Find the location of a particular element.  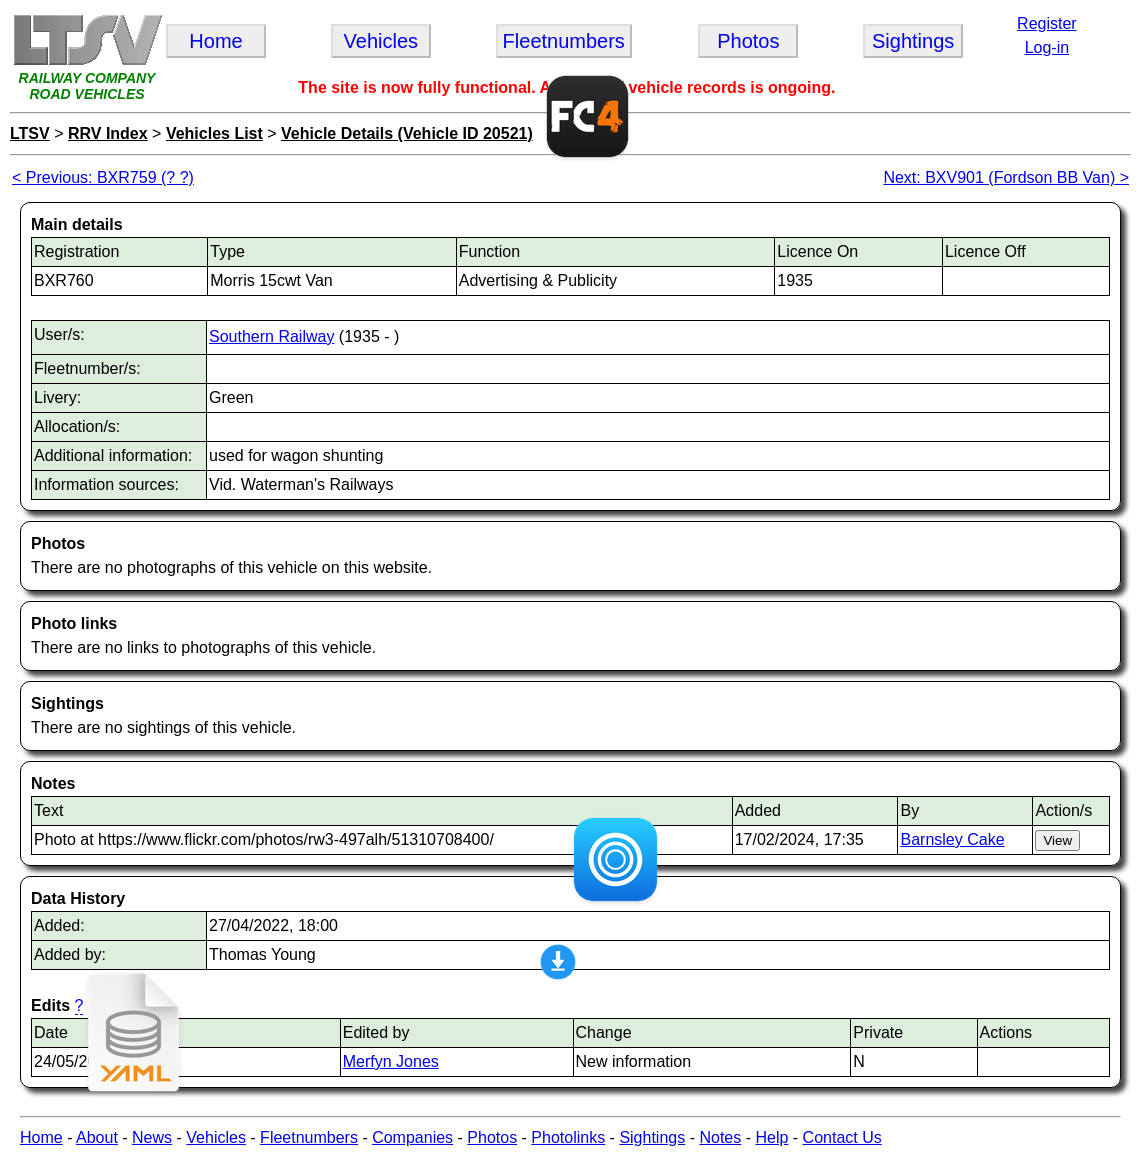

a yaml configuration file is located at coordinates (133, 1034).